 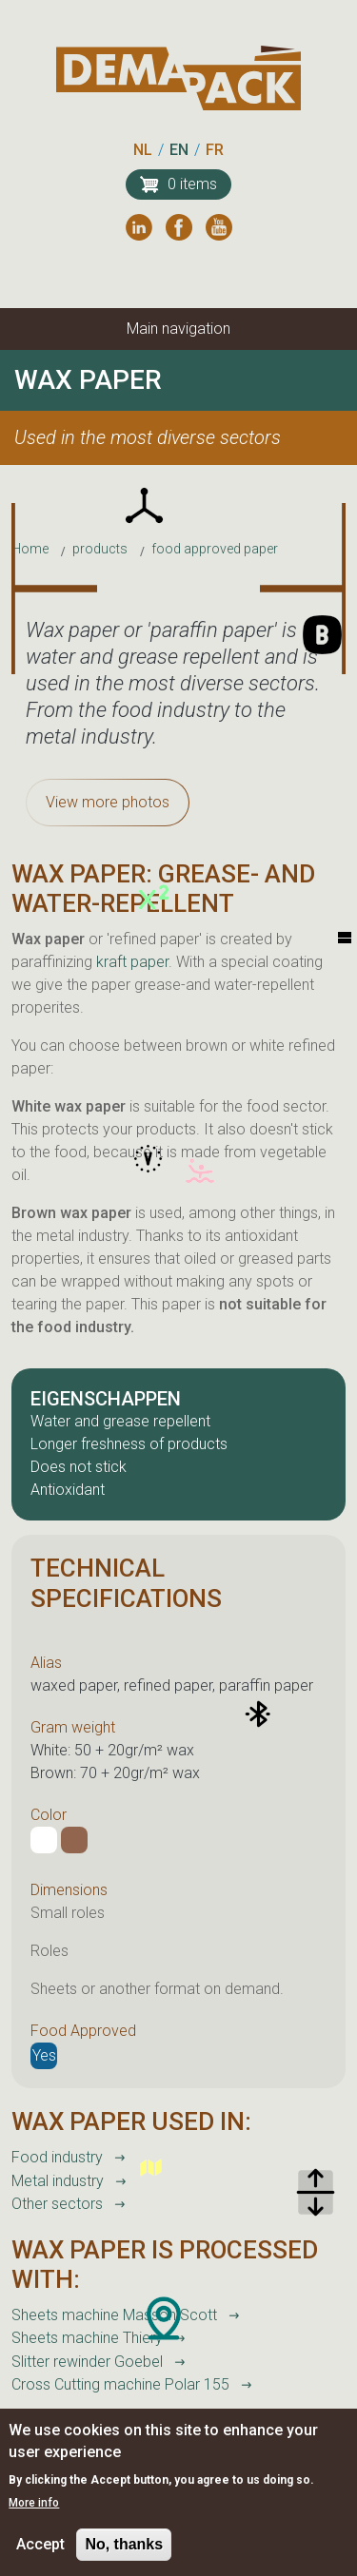 What do you see at coordinates (344, 938) in the screenshot?
I see `switch to stream or list view` at bounding box center [344, 938].